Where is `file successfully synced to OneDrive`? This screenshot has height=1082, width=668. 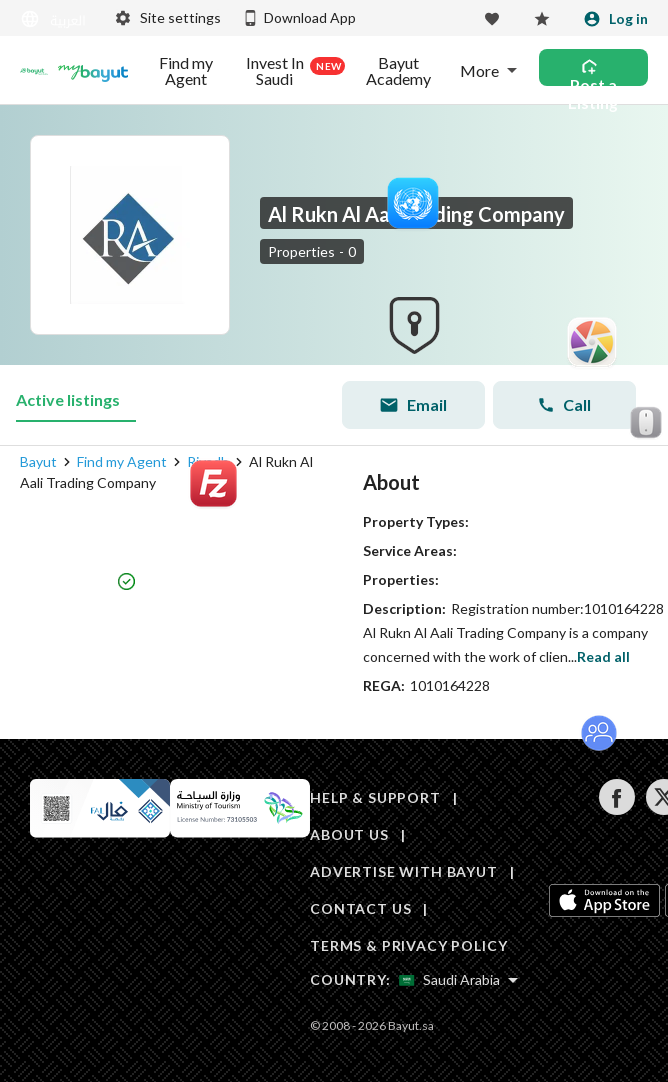 file successfully synced to OneDrive is located at coordinates (126, 581).